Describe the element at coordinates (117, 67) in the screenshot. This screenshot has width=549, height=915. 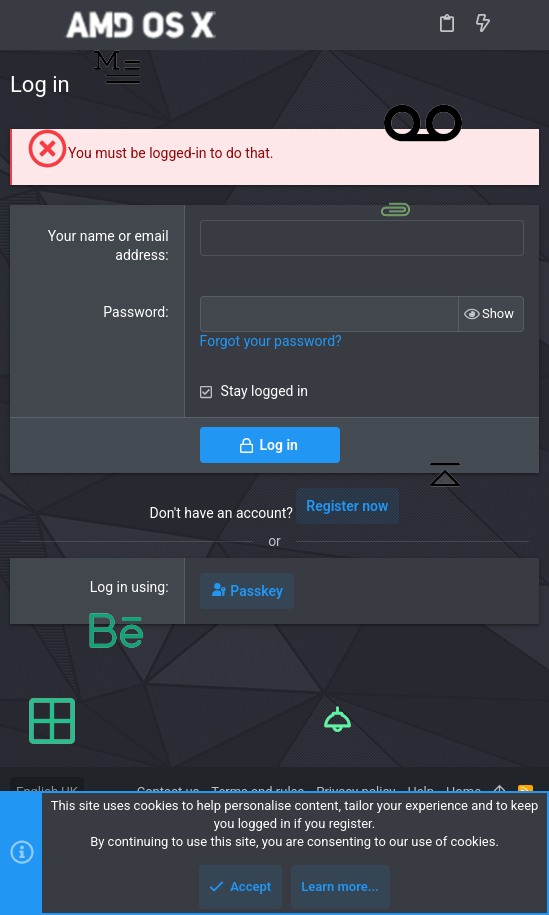
I see `read article on medium` at that location.